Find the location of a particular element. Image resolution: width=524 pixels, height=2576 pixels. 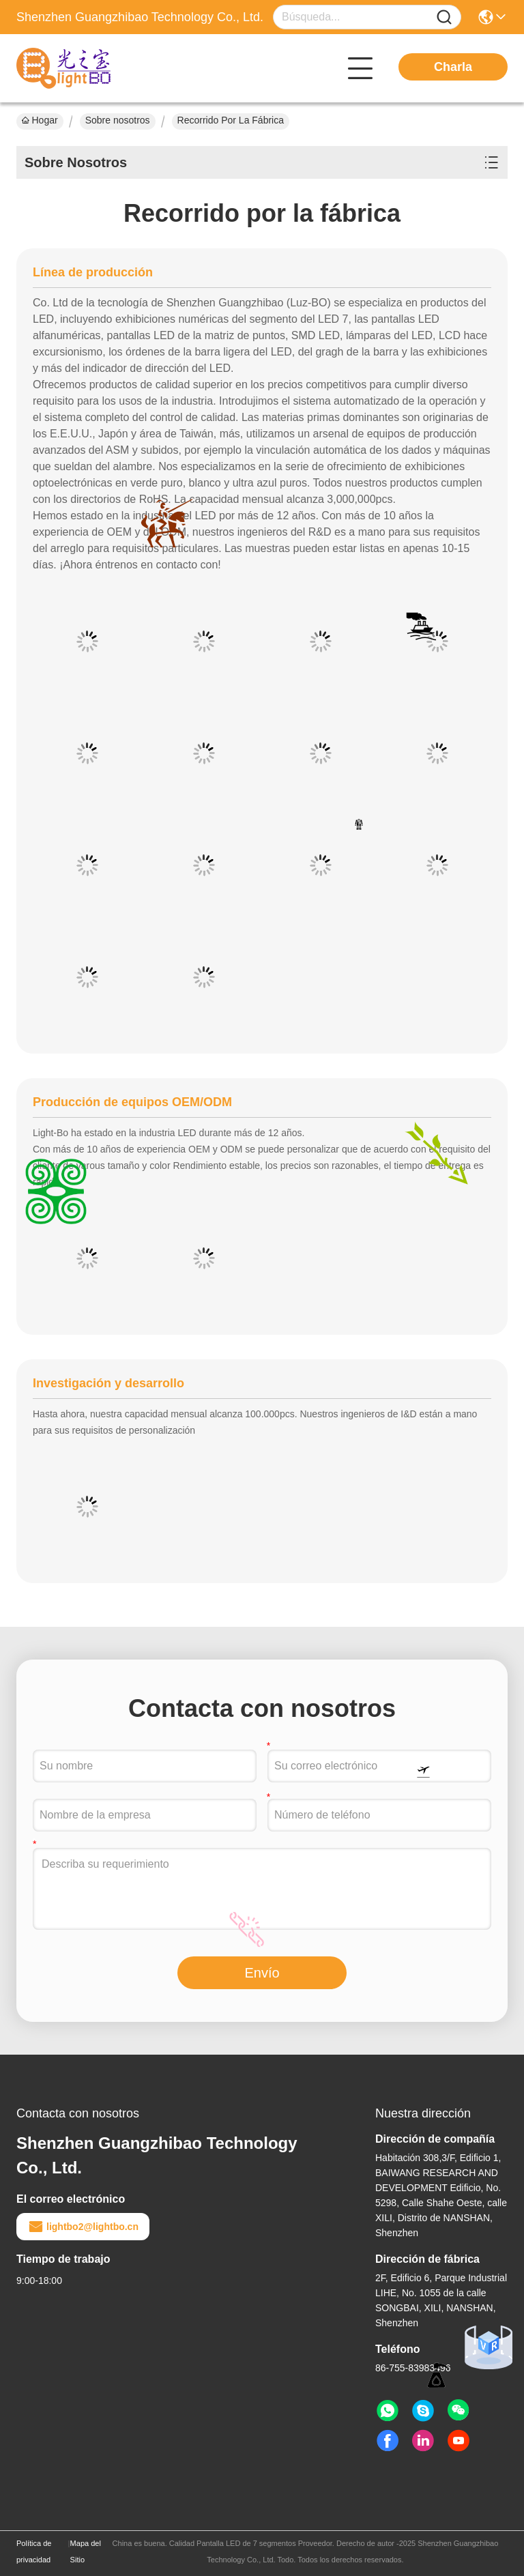

select dreadnought or battleship unit is located at coordinates (421, 627).